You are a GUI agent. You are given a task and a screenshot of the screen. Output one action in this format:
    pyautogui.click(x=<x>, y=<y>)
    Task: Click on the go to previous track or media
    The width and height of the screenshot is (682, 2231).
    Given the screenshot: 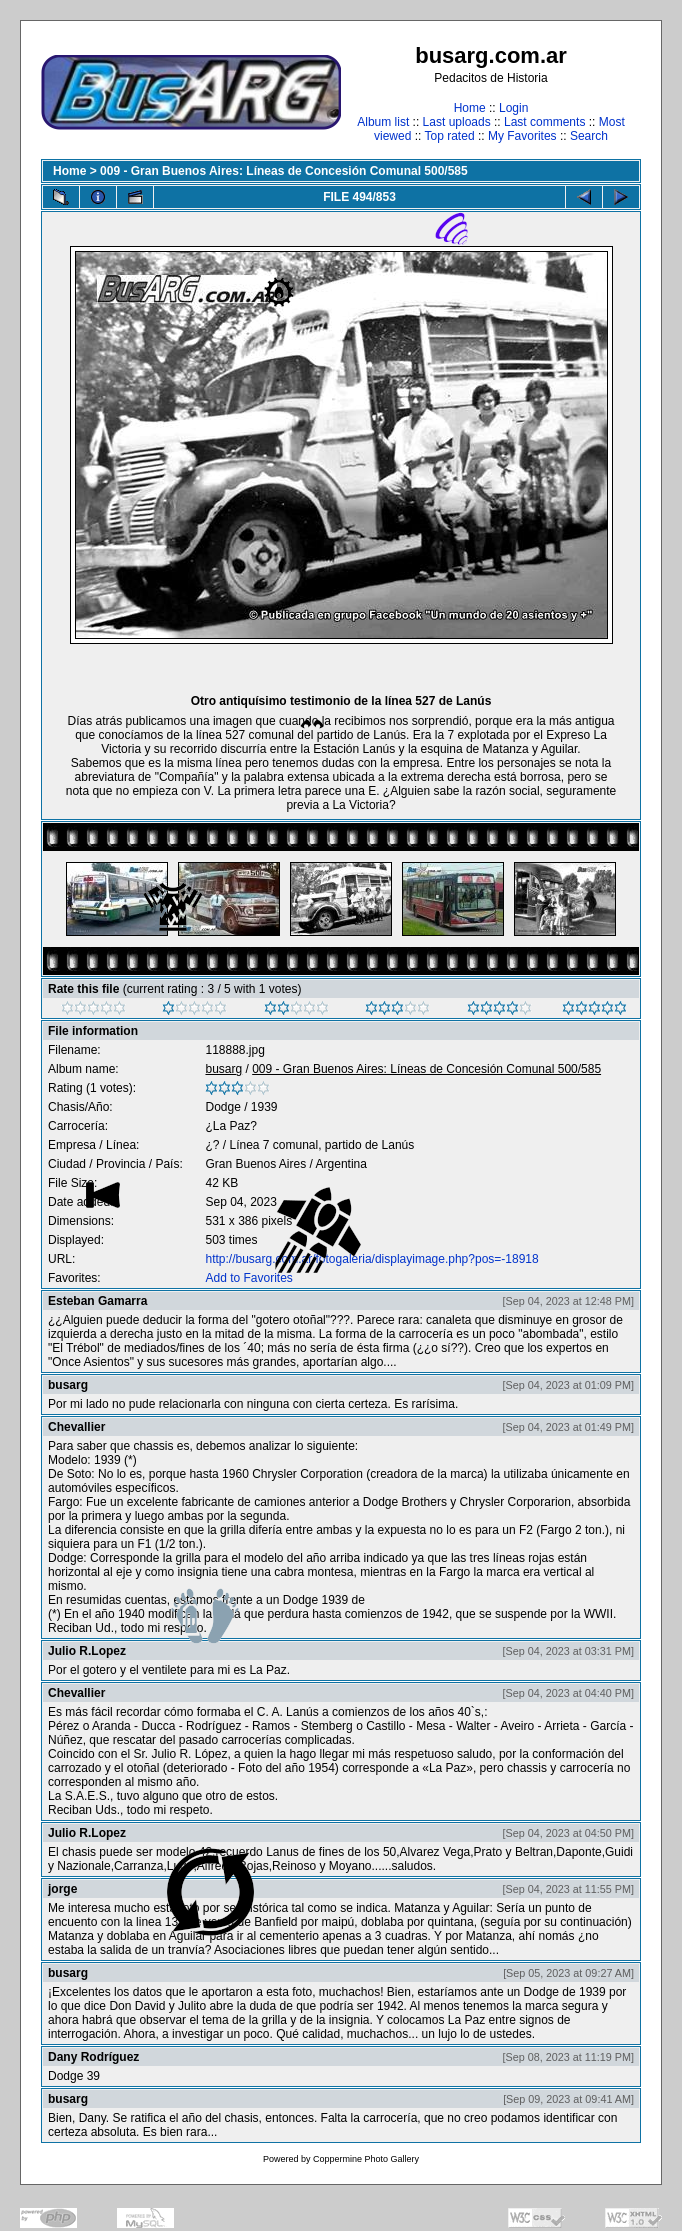 What is the action you would take?
    pyautogui.click(x=103, y=1195)
    